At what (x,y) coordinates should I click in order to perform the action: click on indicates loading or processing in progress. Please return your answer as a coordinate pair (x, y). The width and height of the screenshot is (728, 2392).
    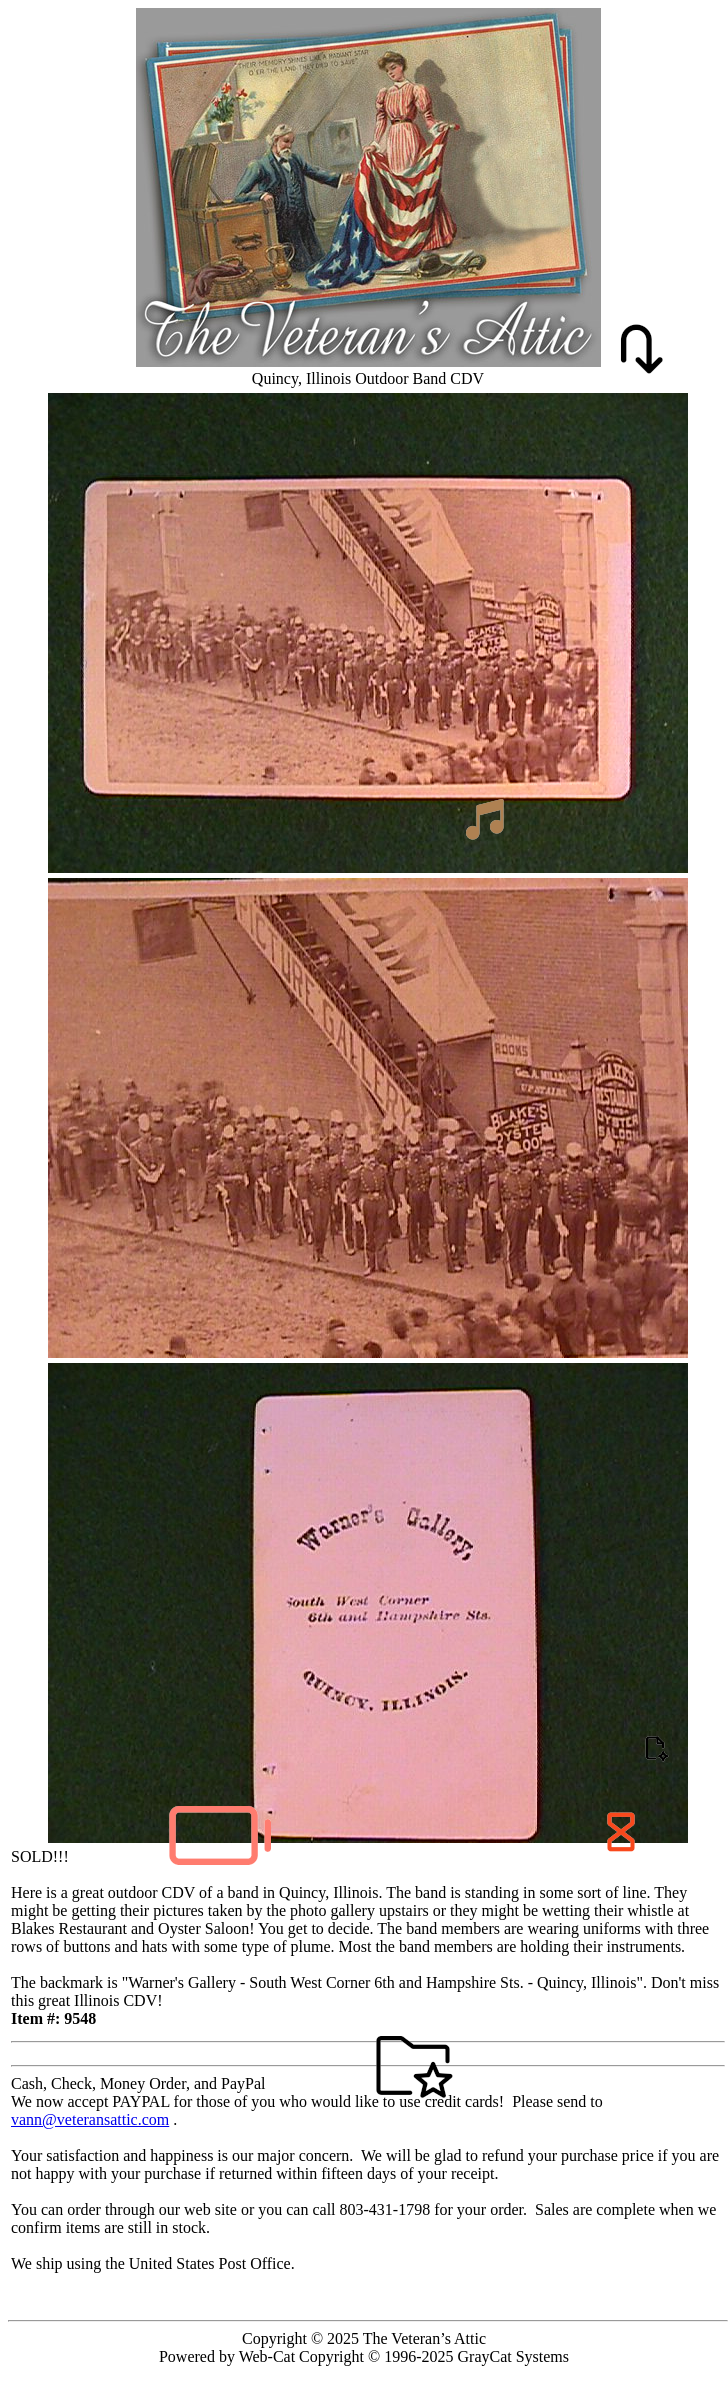
    Looking at the image, I should click on (621, 1832).